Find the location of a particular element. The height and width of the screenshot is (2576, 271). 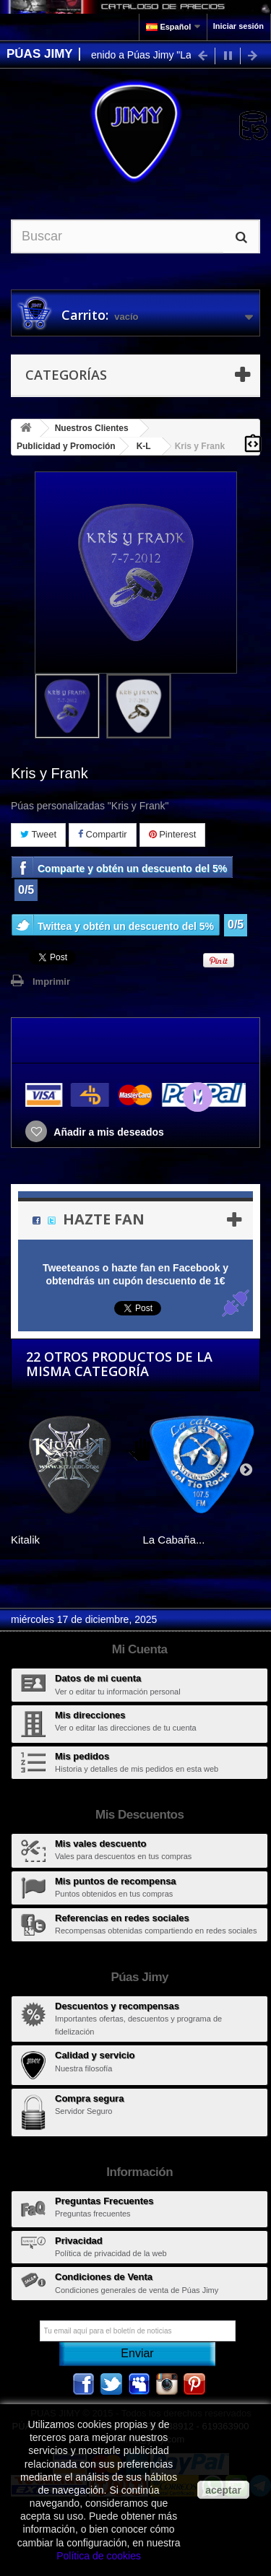

connect or establish a connection is located at coordinates (236, 1303).